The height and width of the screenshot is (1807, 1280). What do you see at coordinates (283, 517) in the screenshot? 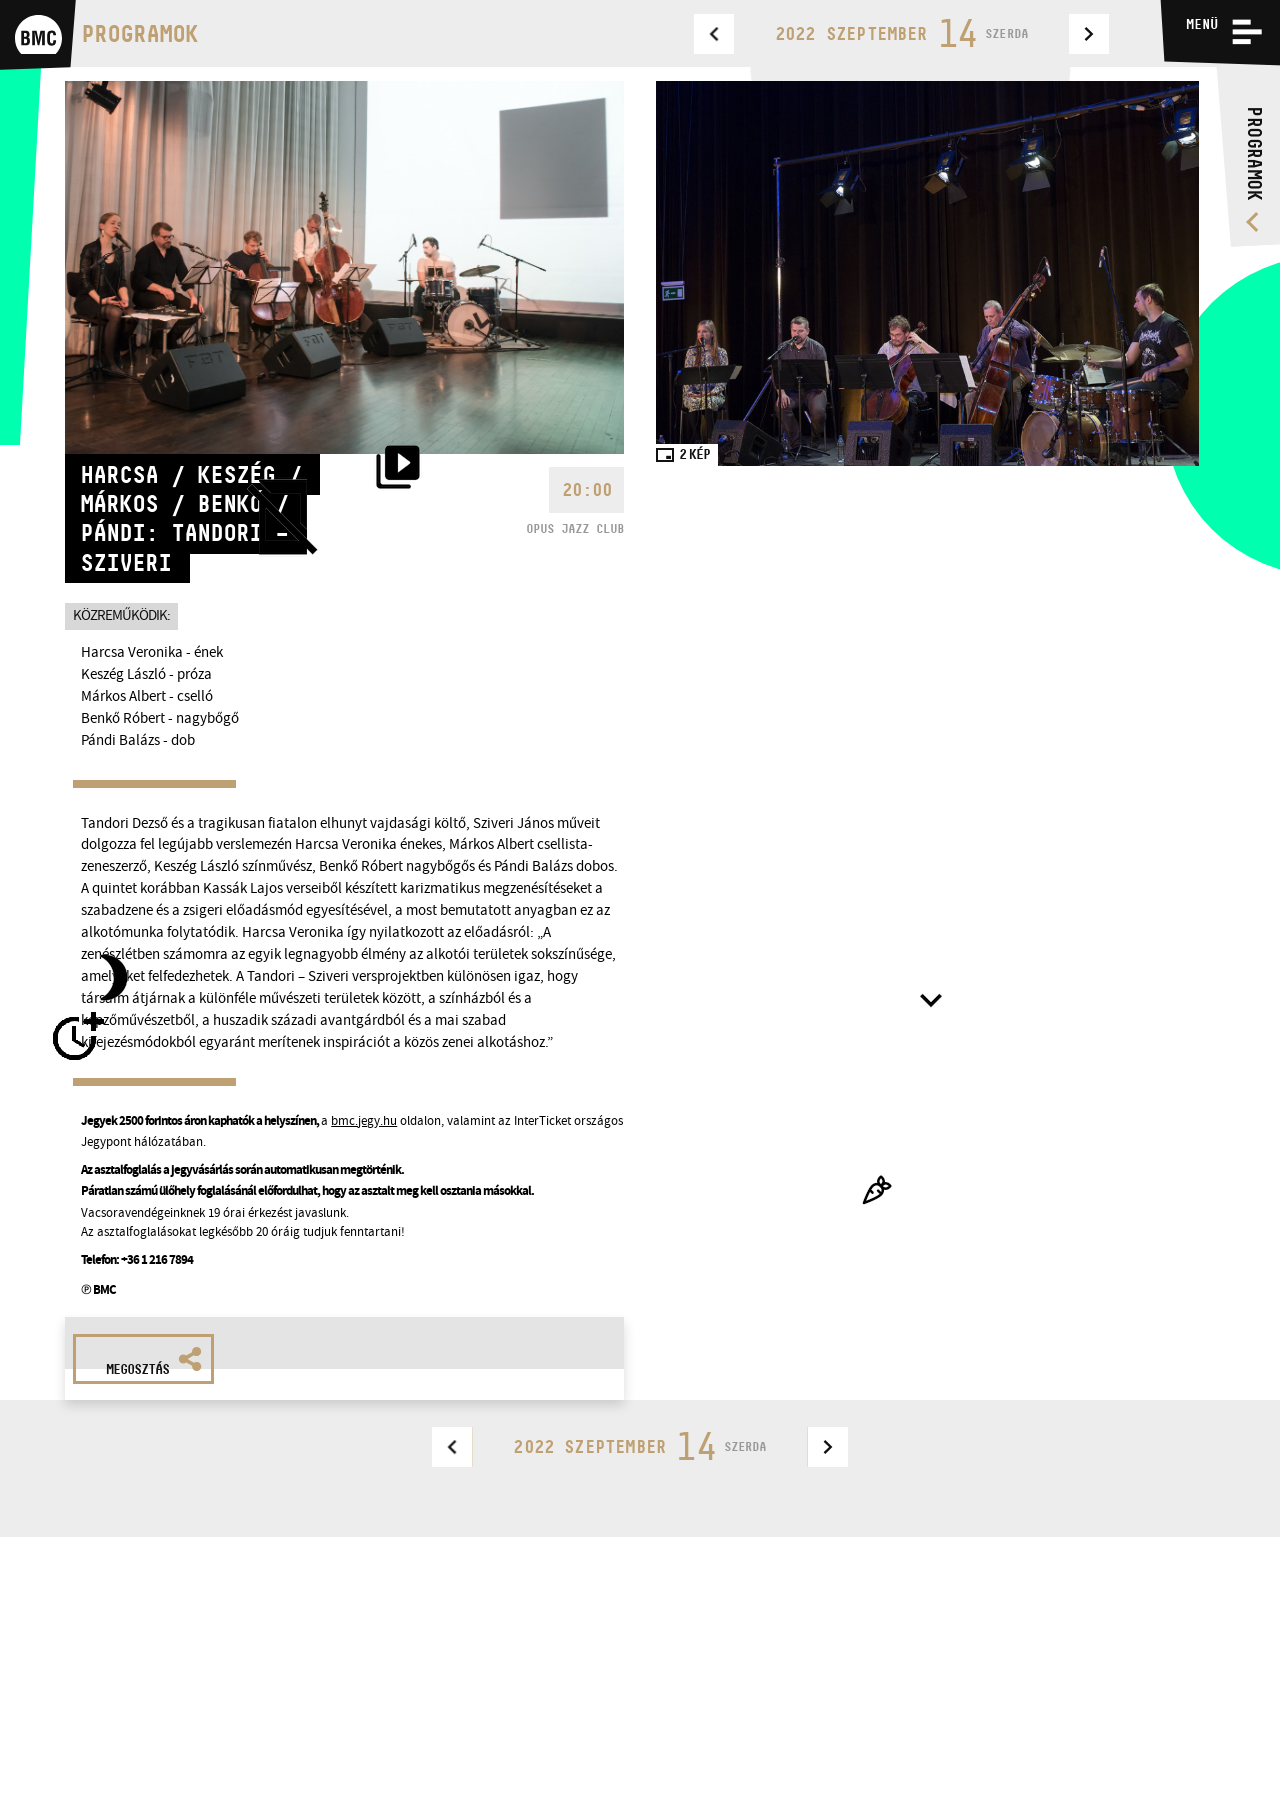
I see `disable mobile device or phone features` at bounding box center [283, 517].